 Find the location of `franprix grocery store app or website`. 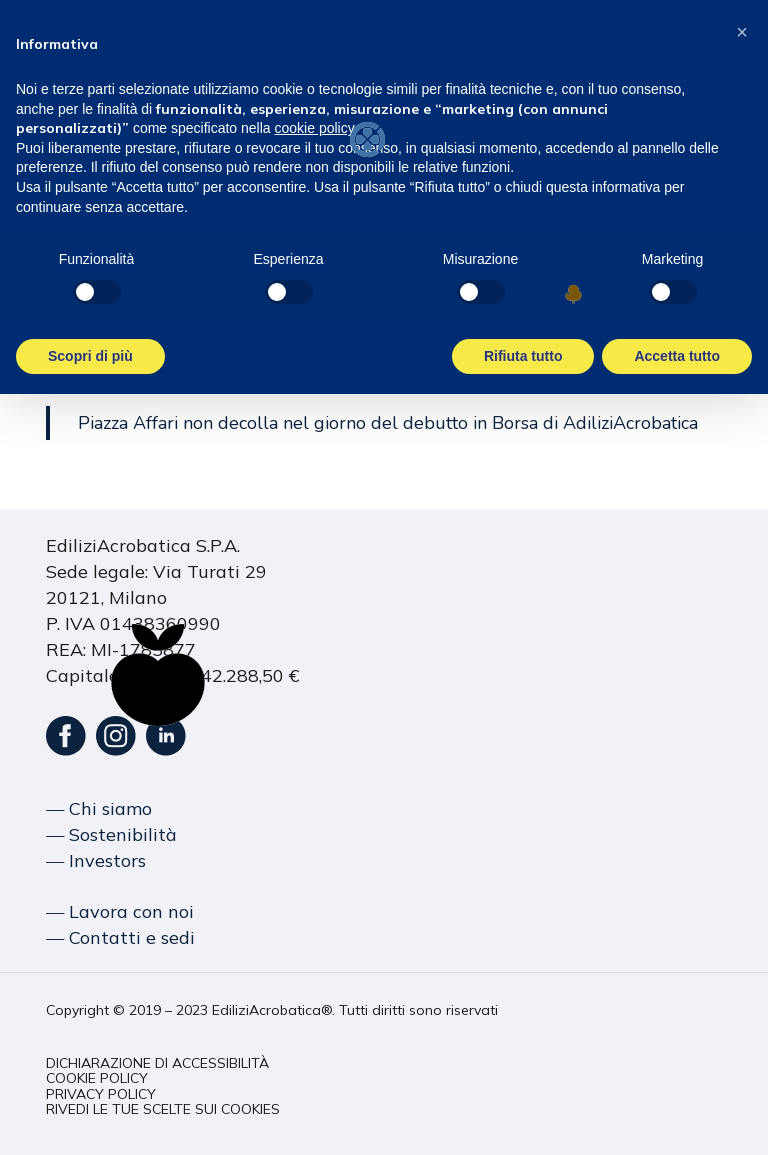

franprix grocery store app or website is located at coordinates (158, 675).